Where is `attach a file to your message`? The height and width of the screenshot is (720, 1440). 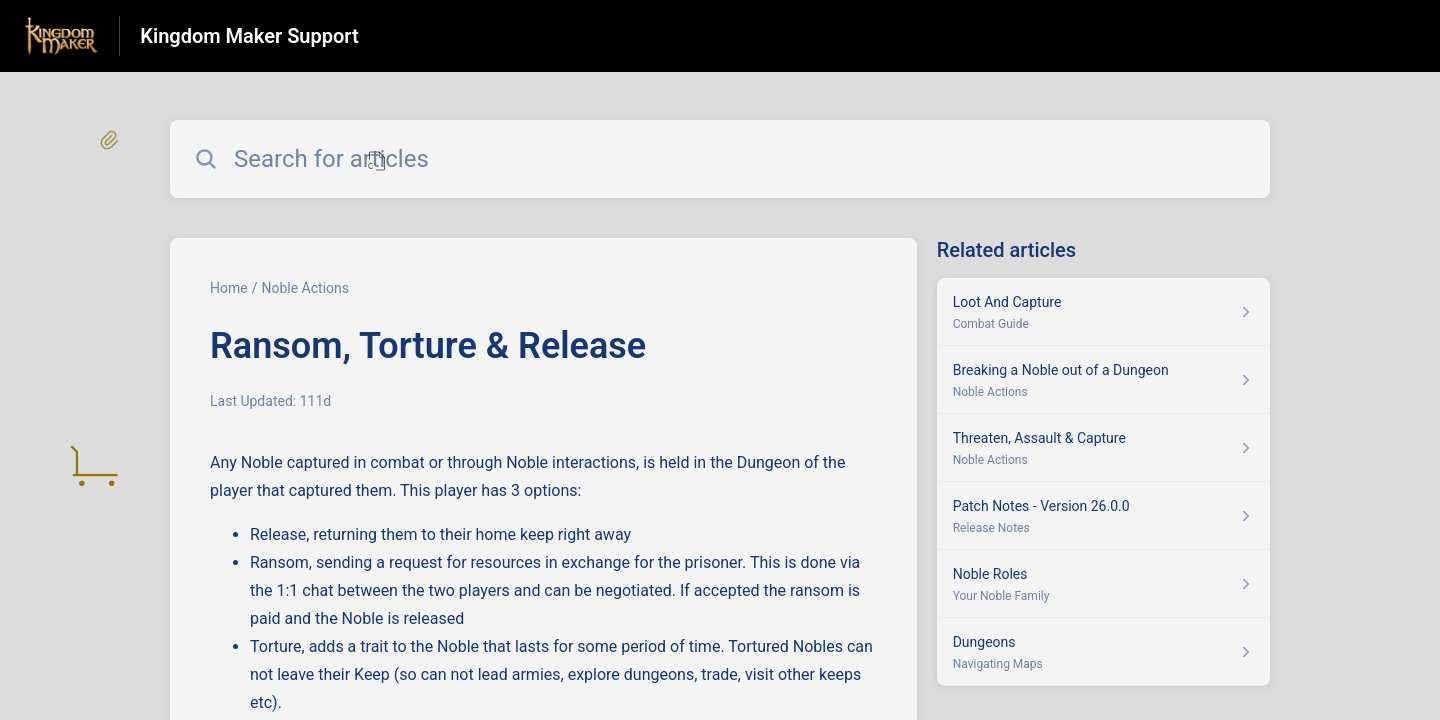
attach a file to your message is located at coordinates (109, 140).